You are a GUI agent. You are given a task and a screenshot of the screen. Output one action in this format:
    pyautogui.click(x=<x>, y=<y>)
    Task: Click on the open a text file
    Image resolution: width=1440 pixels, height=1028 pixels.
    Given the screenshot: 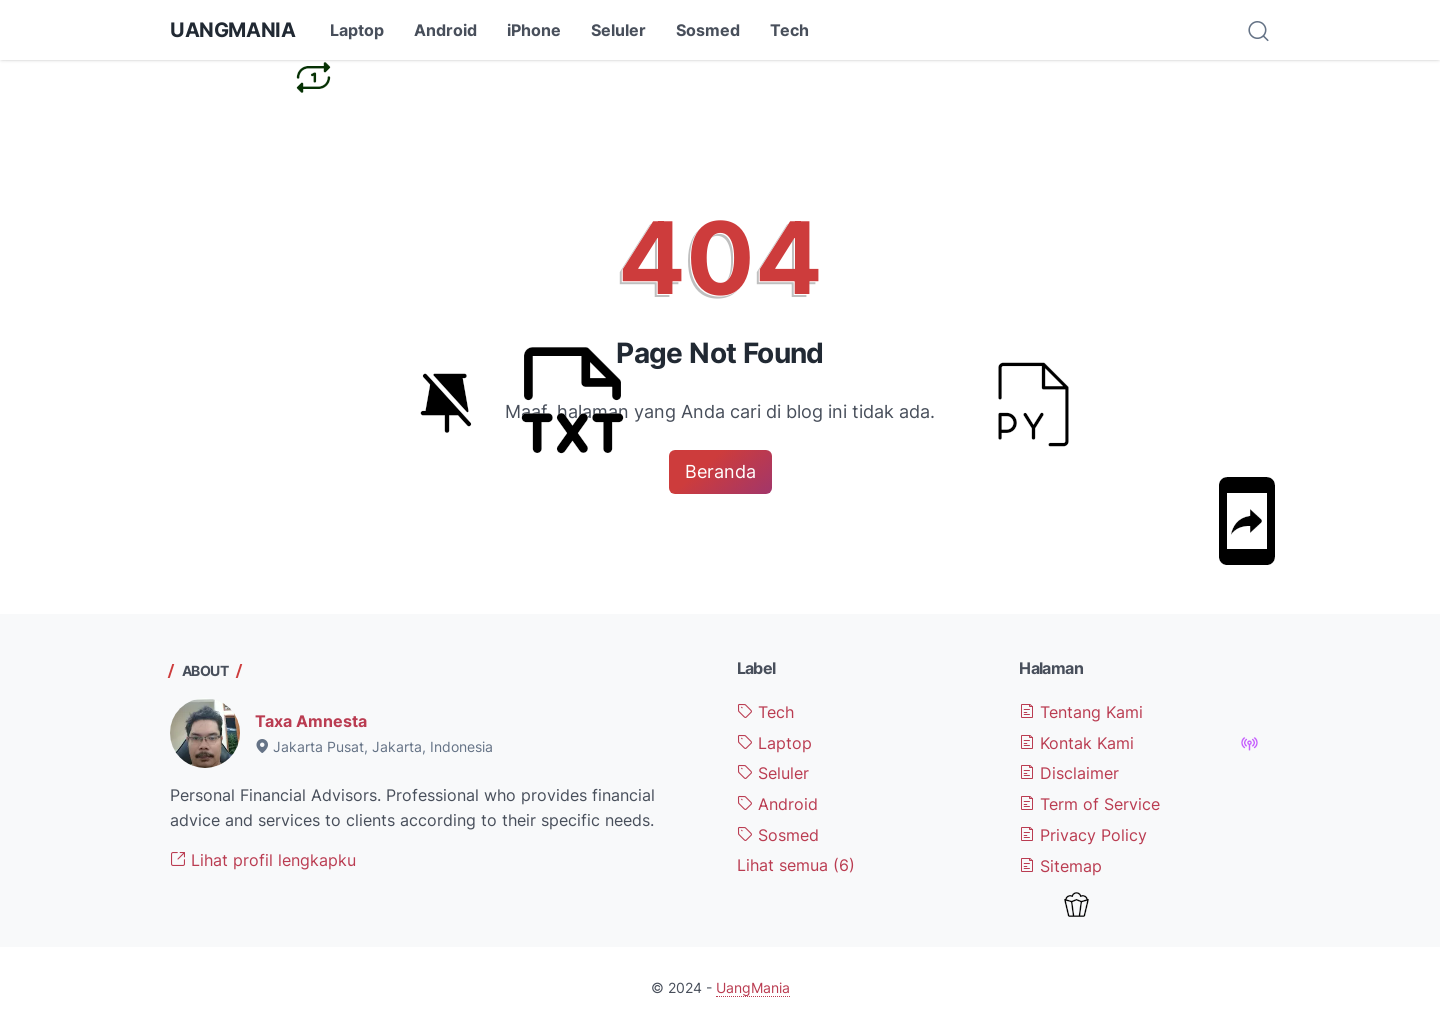 What is the action you would take?
    pyautogui.click(x=572, y=404)
    